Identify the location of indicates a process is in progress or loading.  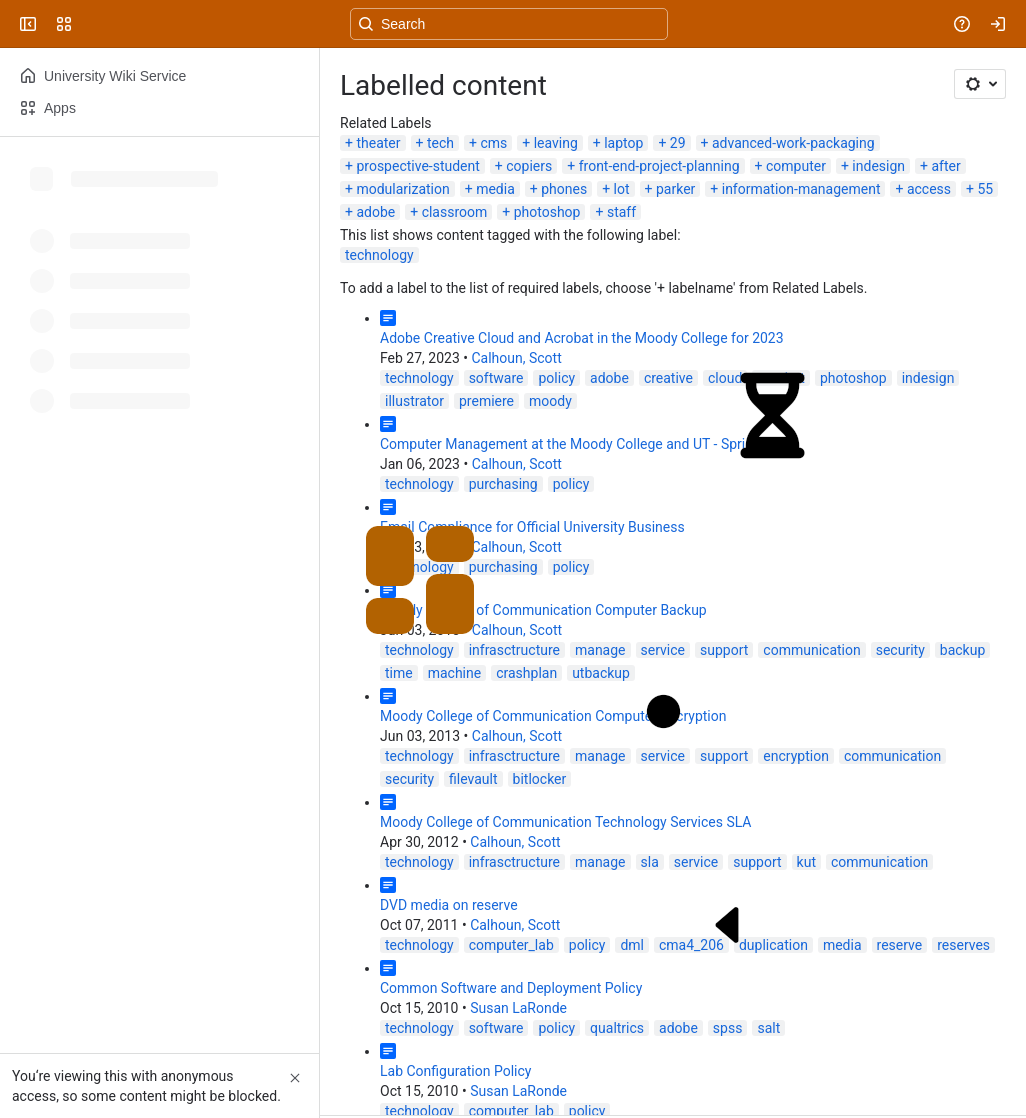
(772, 415).